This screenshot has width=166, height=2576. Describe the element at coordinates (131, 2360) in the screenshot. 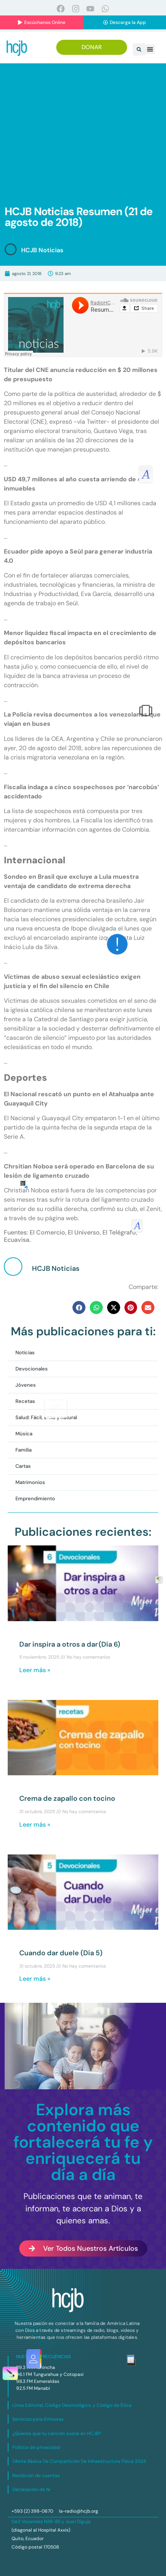

I see `microSD or TransFlash memory card storage device` at that location.